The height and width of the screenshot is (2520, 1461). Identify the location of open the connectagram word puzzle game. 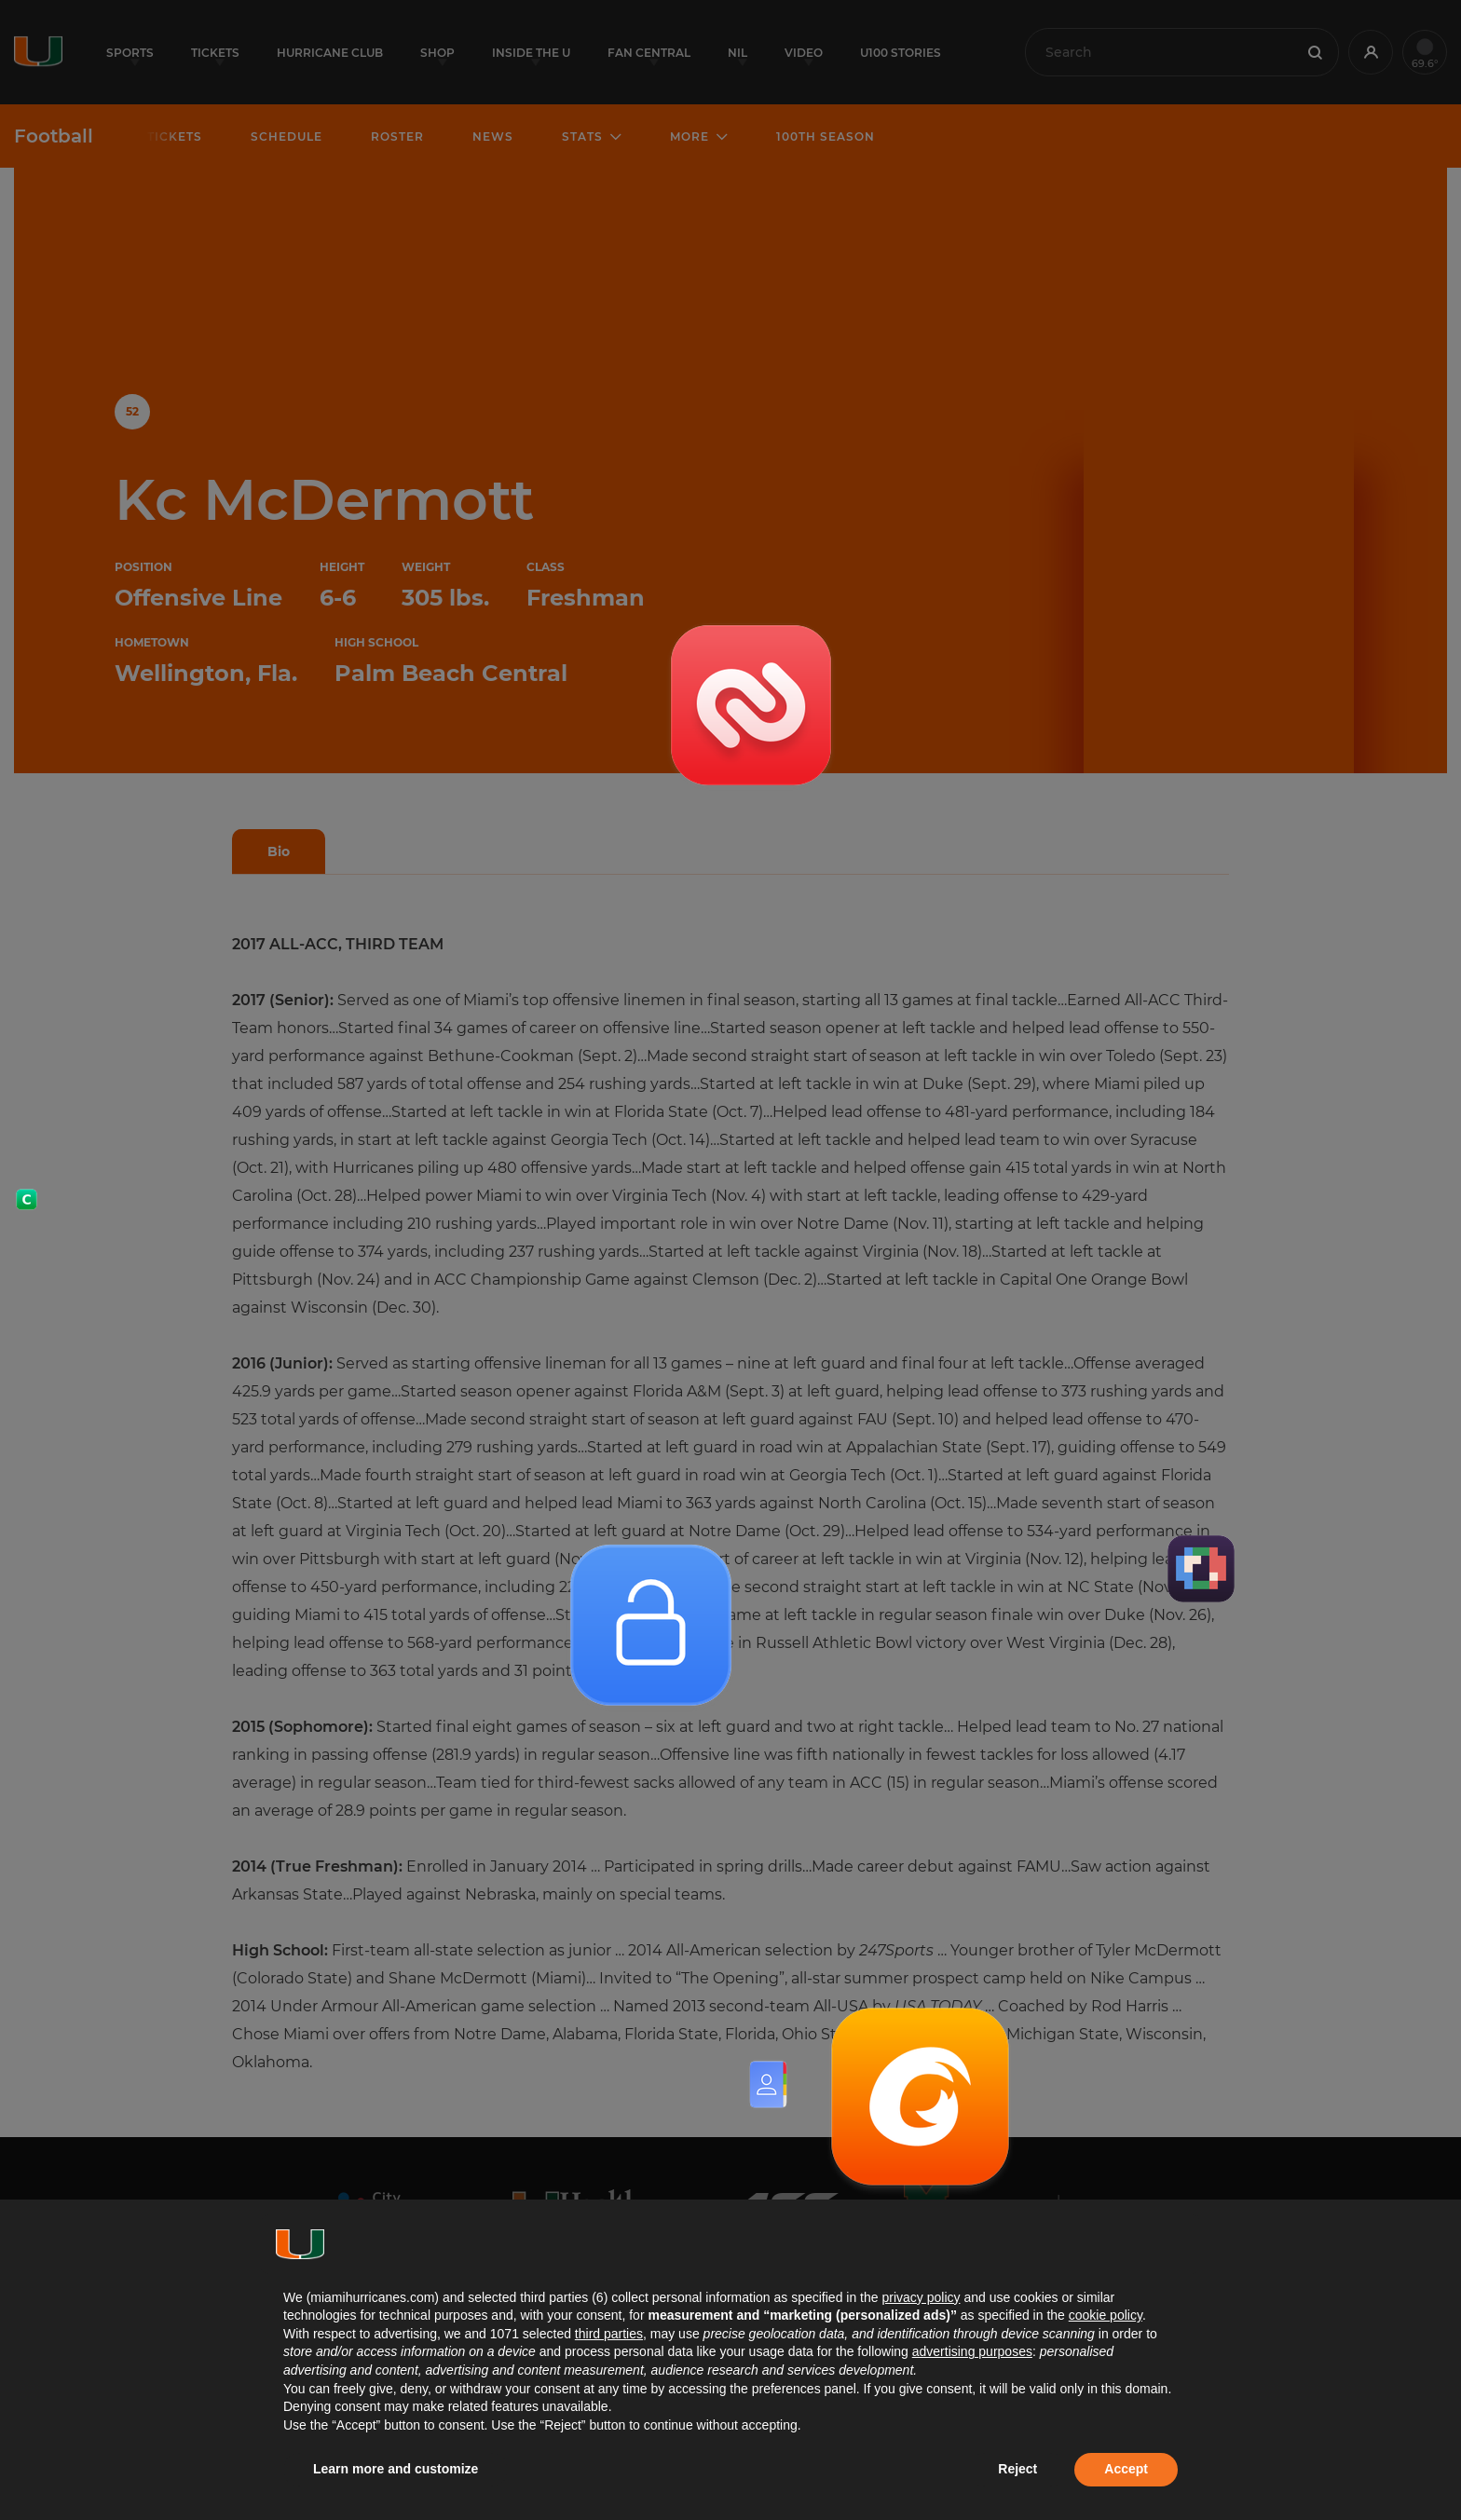
(26, 1199).